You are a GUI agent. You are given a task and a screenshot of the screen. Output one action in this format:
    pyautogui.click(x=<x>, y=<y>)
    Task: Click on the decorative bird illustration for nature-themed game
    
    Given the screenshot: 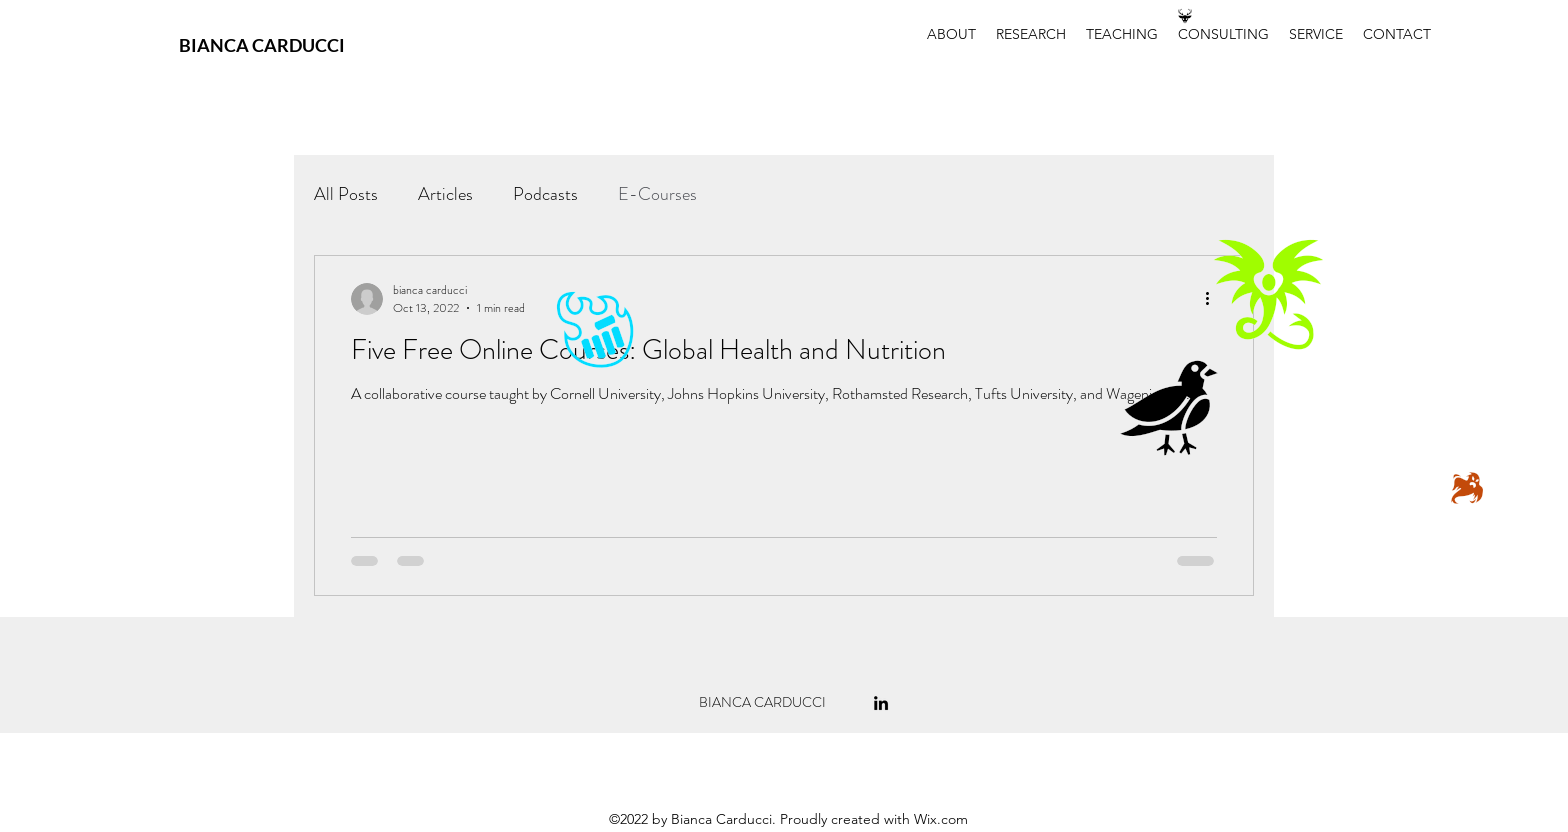 What is the action you would take?
    pyautogui.click(x=1169, y=408)
    